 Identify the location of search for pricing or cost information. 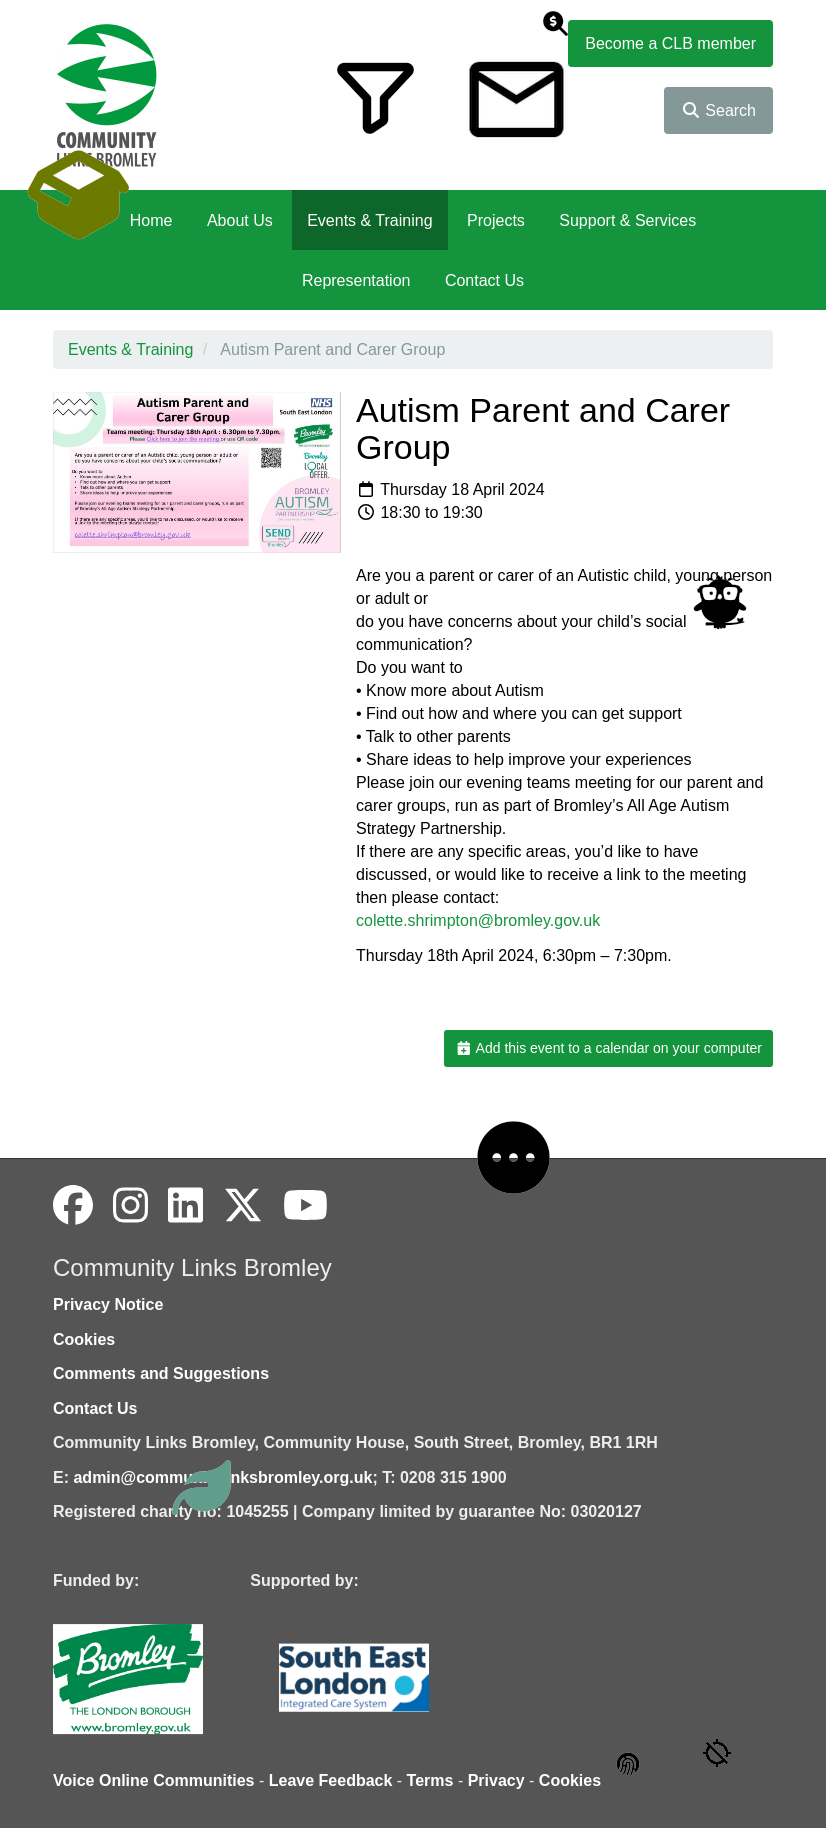
(555, 23).